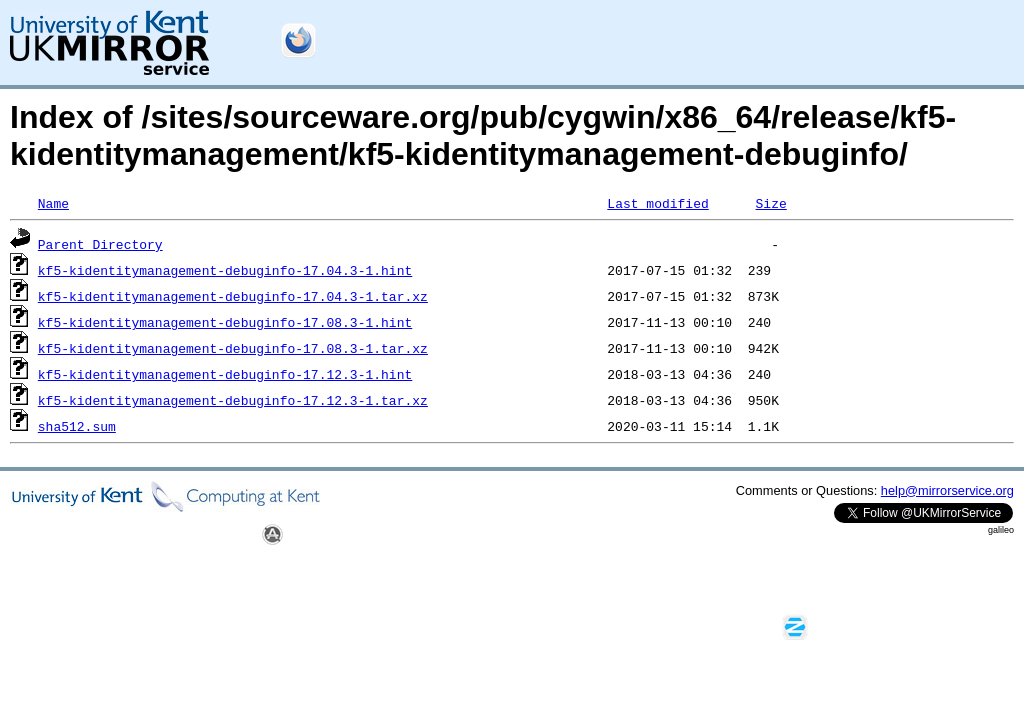 The image size is (1024, 720). What do you see at coordinates (298, 40) in the screenshot?
I see `open Firefox Aurora browser` at bounding box center [298, 40].